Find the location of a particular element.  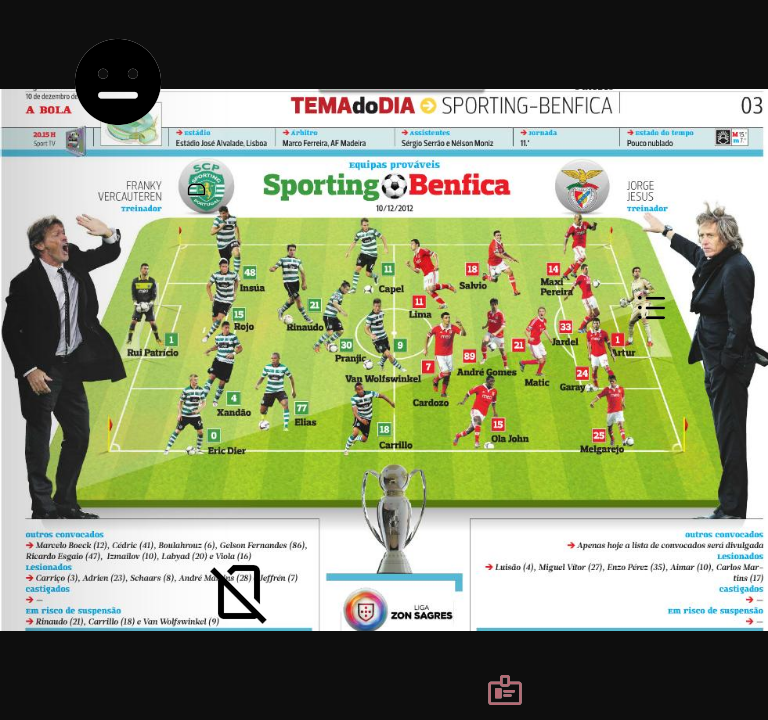

no sim card detected is located at coordinates (239, 592).